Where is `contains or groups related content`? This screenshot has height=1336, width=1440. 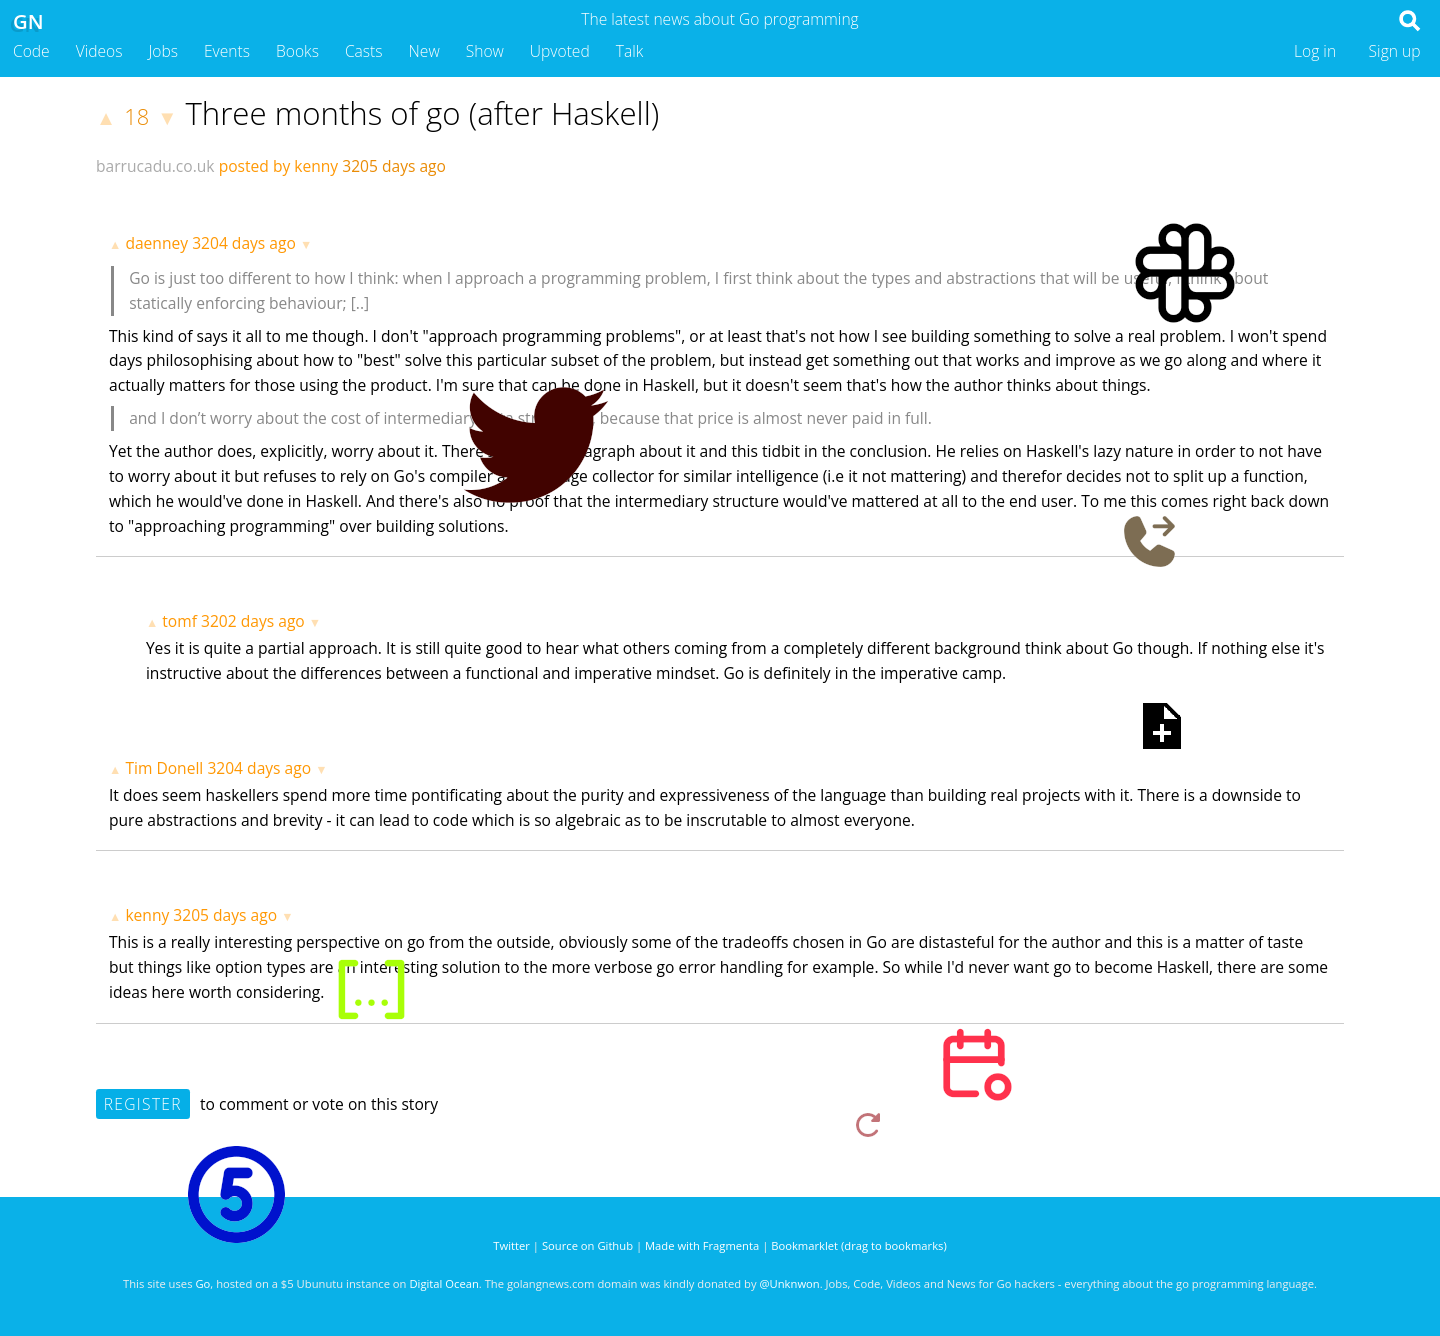 contains or groups related content is located at coordinates (371, 989).